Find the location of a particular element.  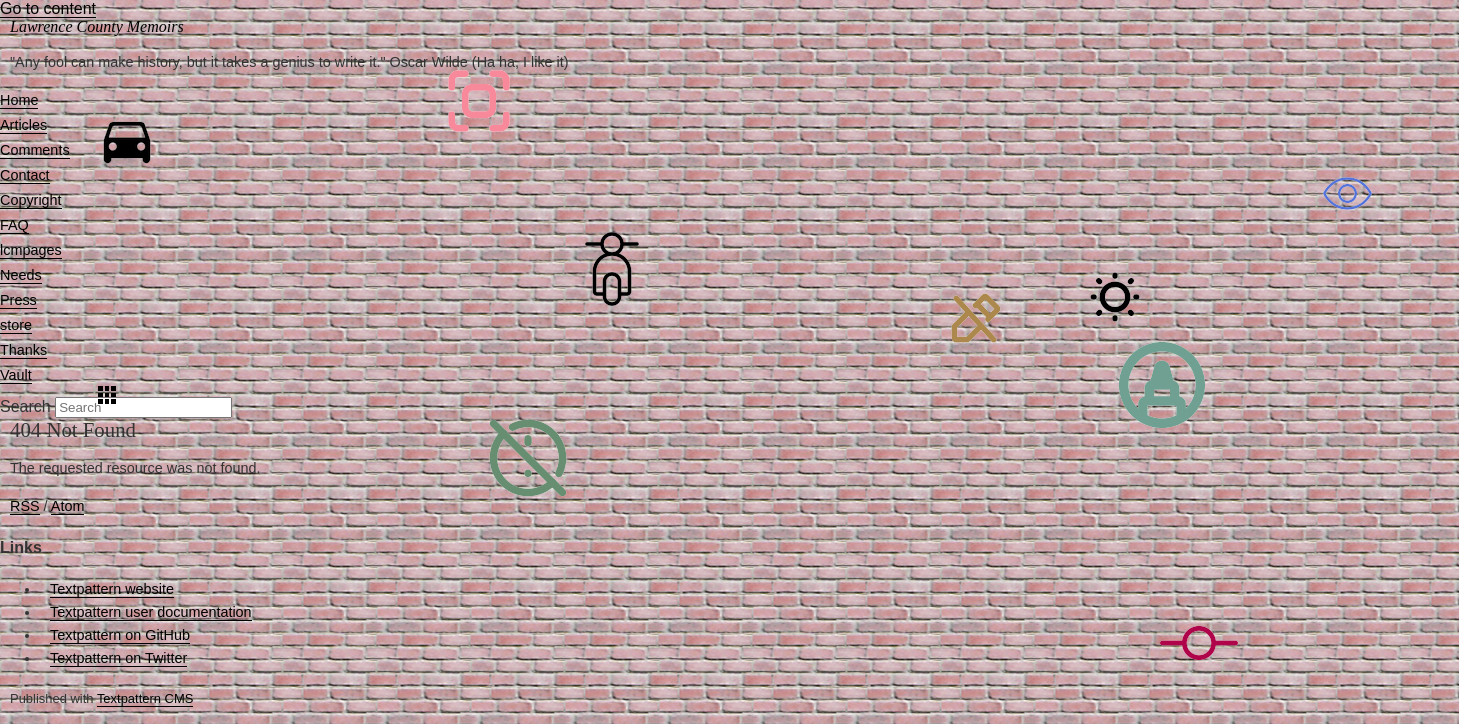

open the app drawer or launcher is located at coordinates (107, 395).